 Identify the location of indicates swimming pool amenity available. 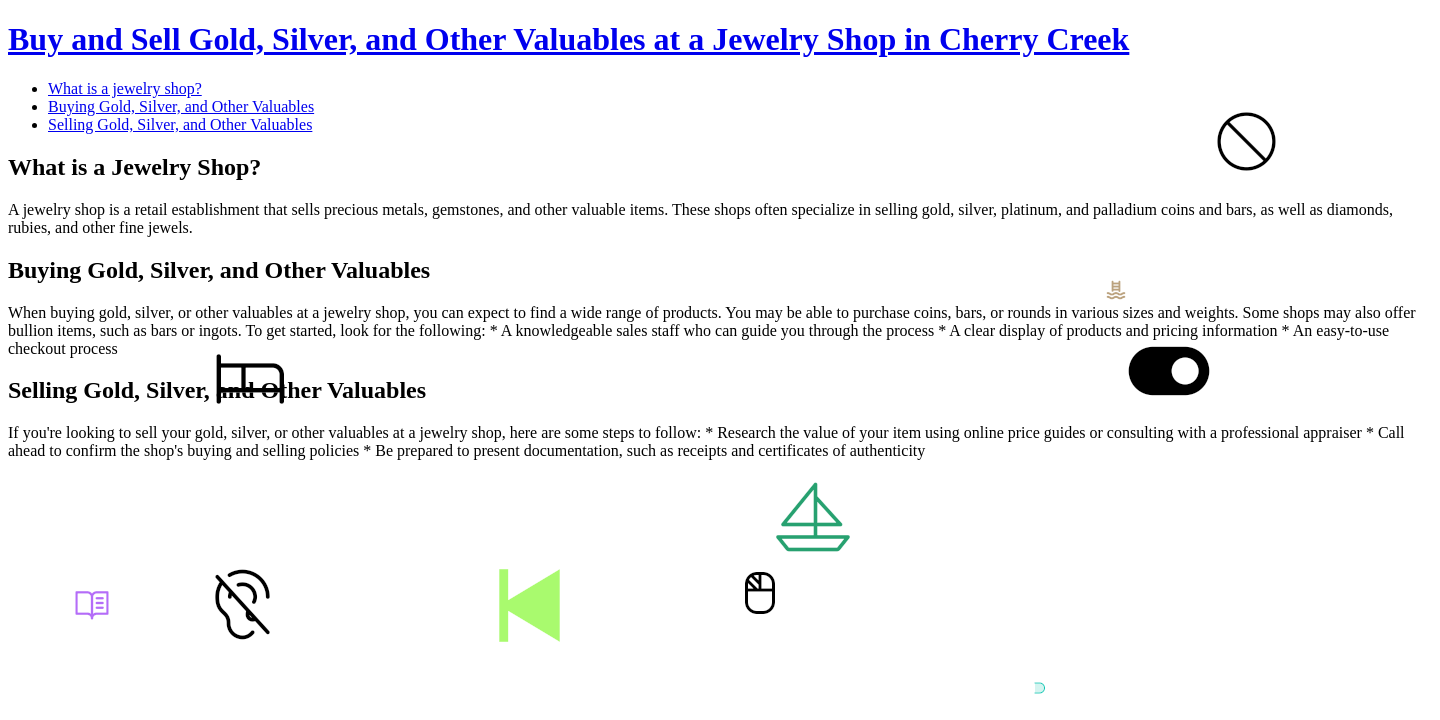
(1116, 290).